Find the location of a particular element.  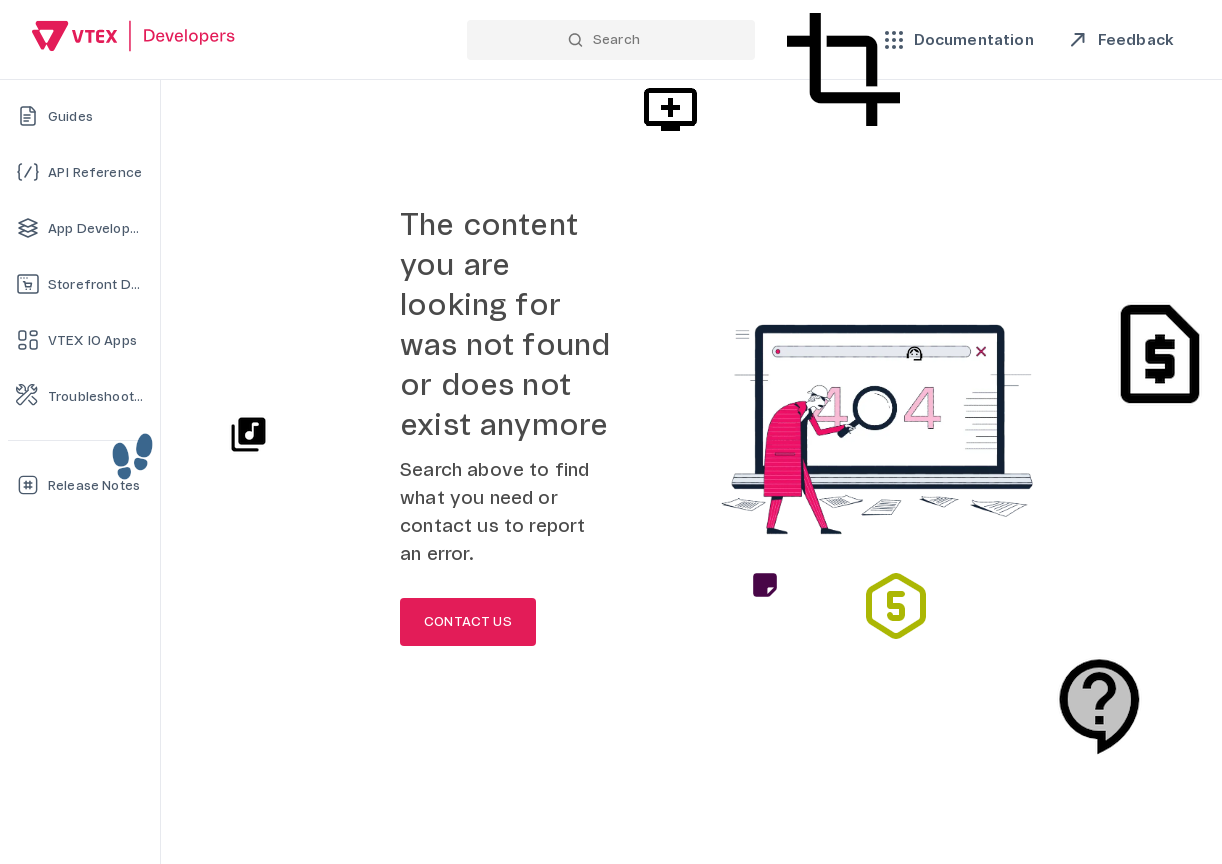

view invoice or billing document is located at coordinates (1160, 354).